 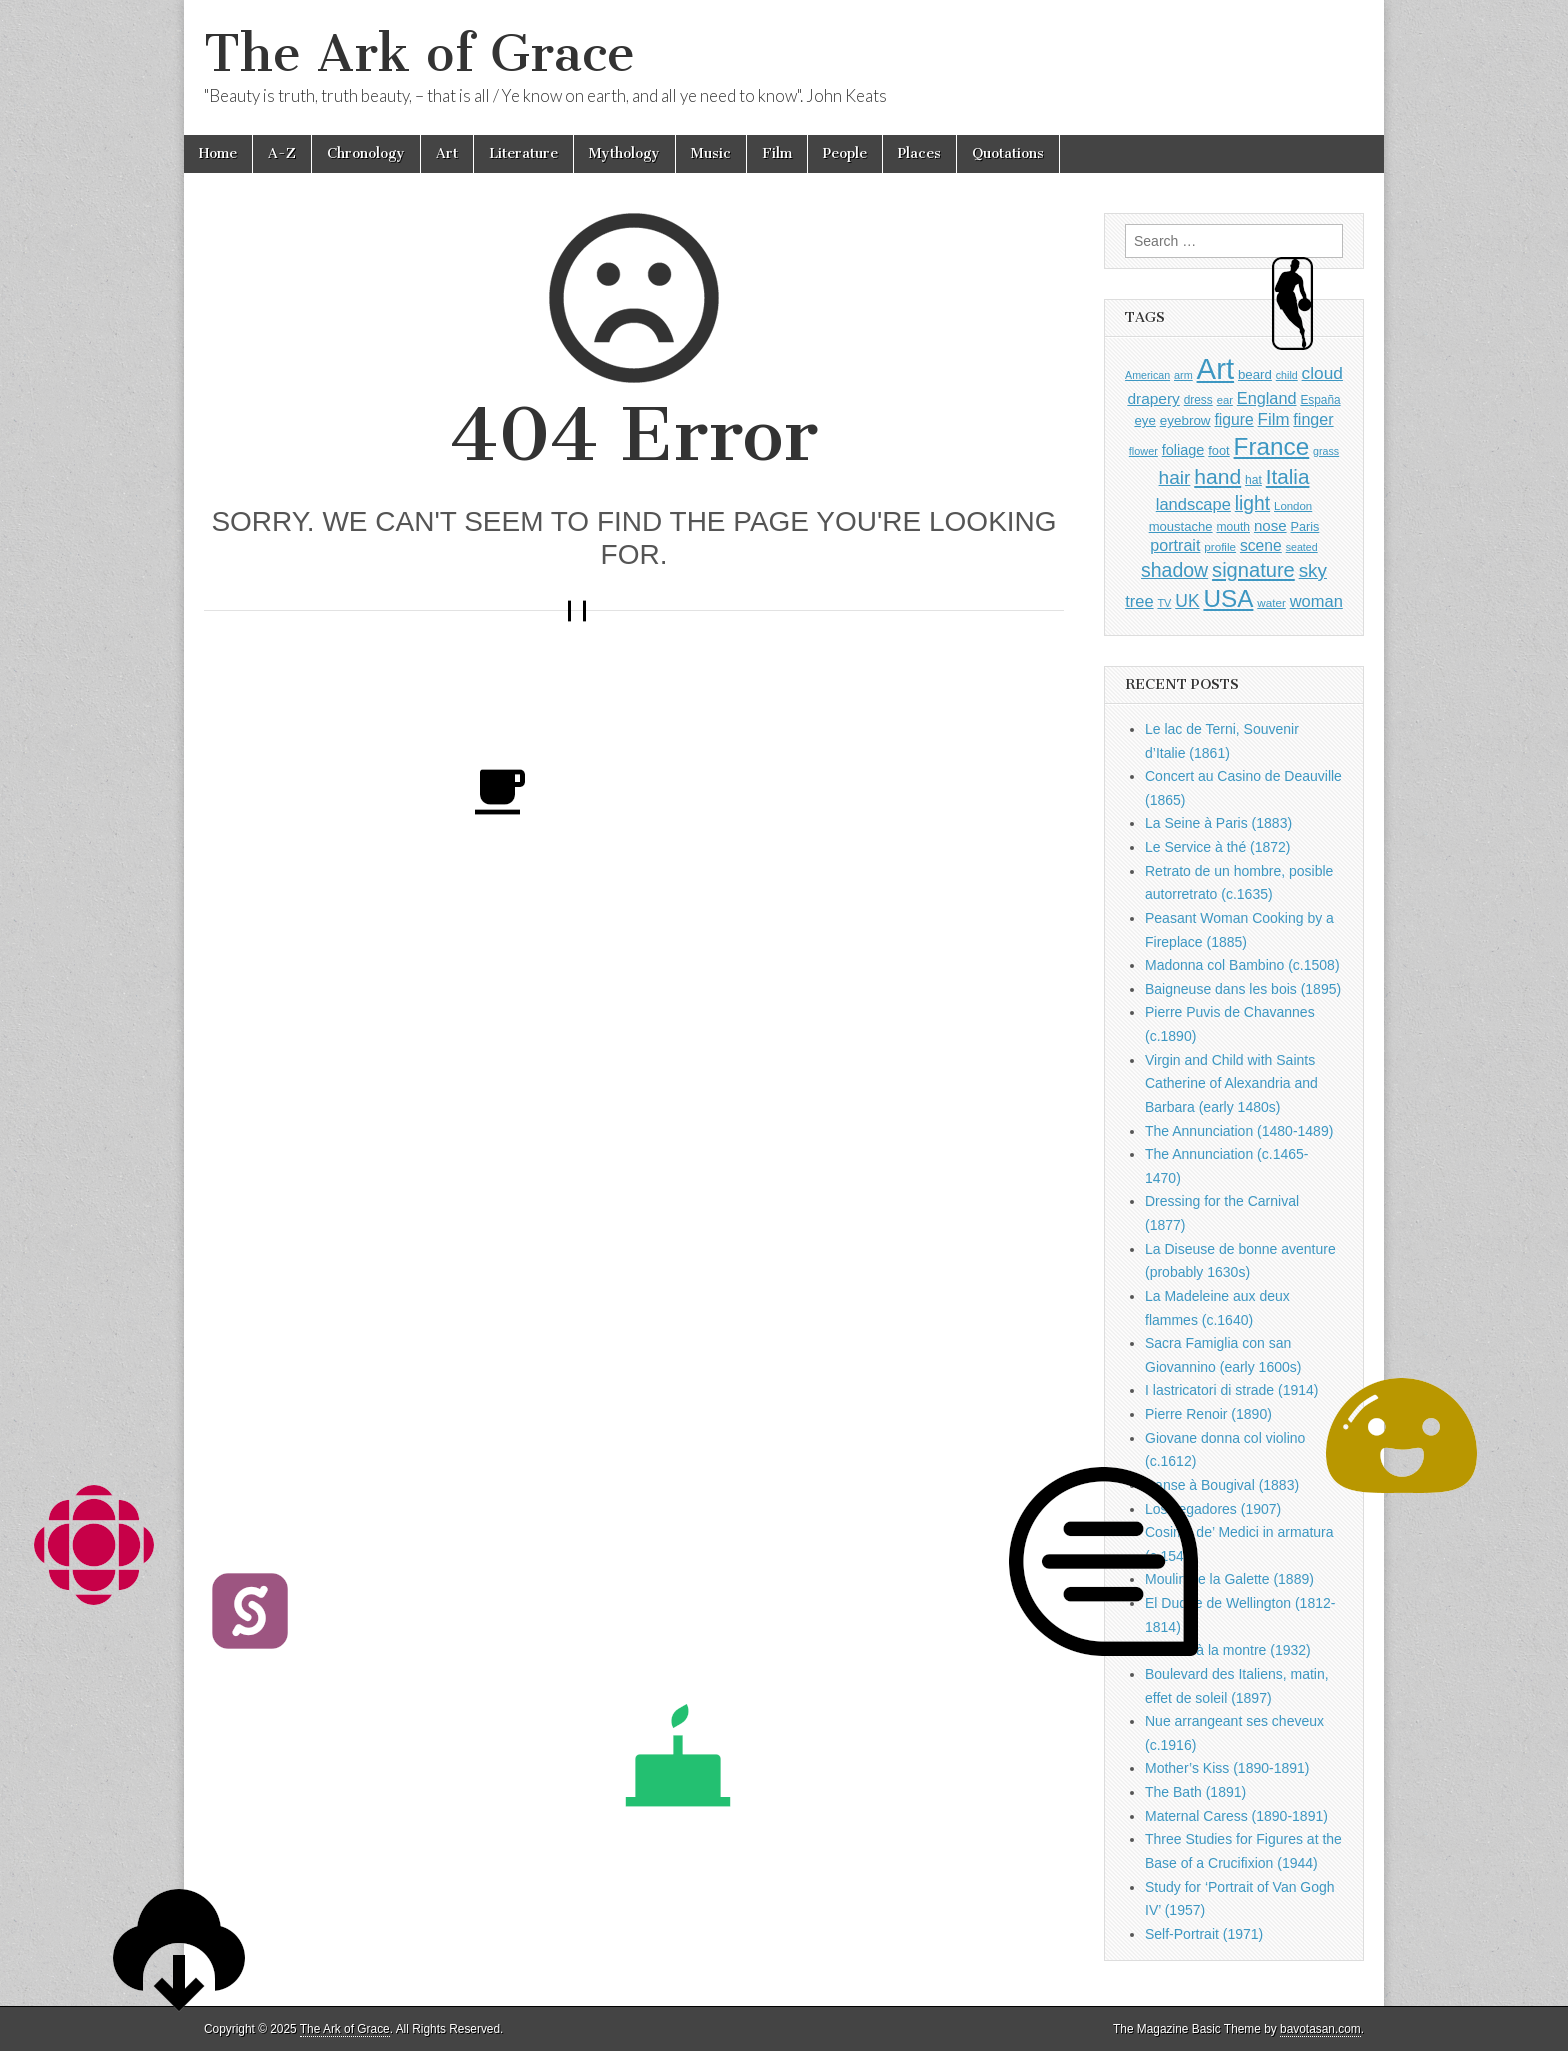 I want to click on pause media playback, so click(x=577, y=611).